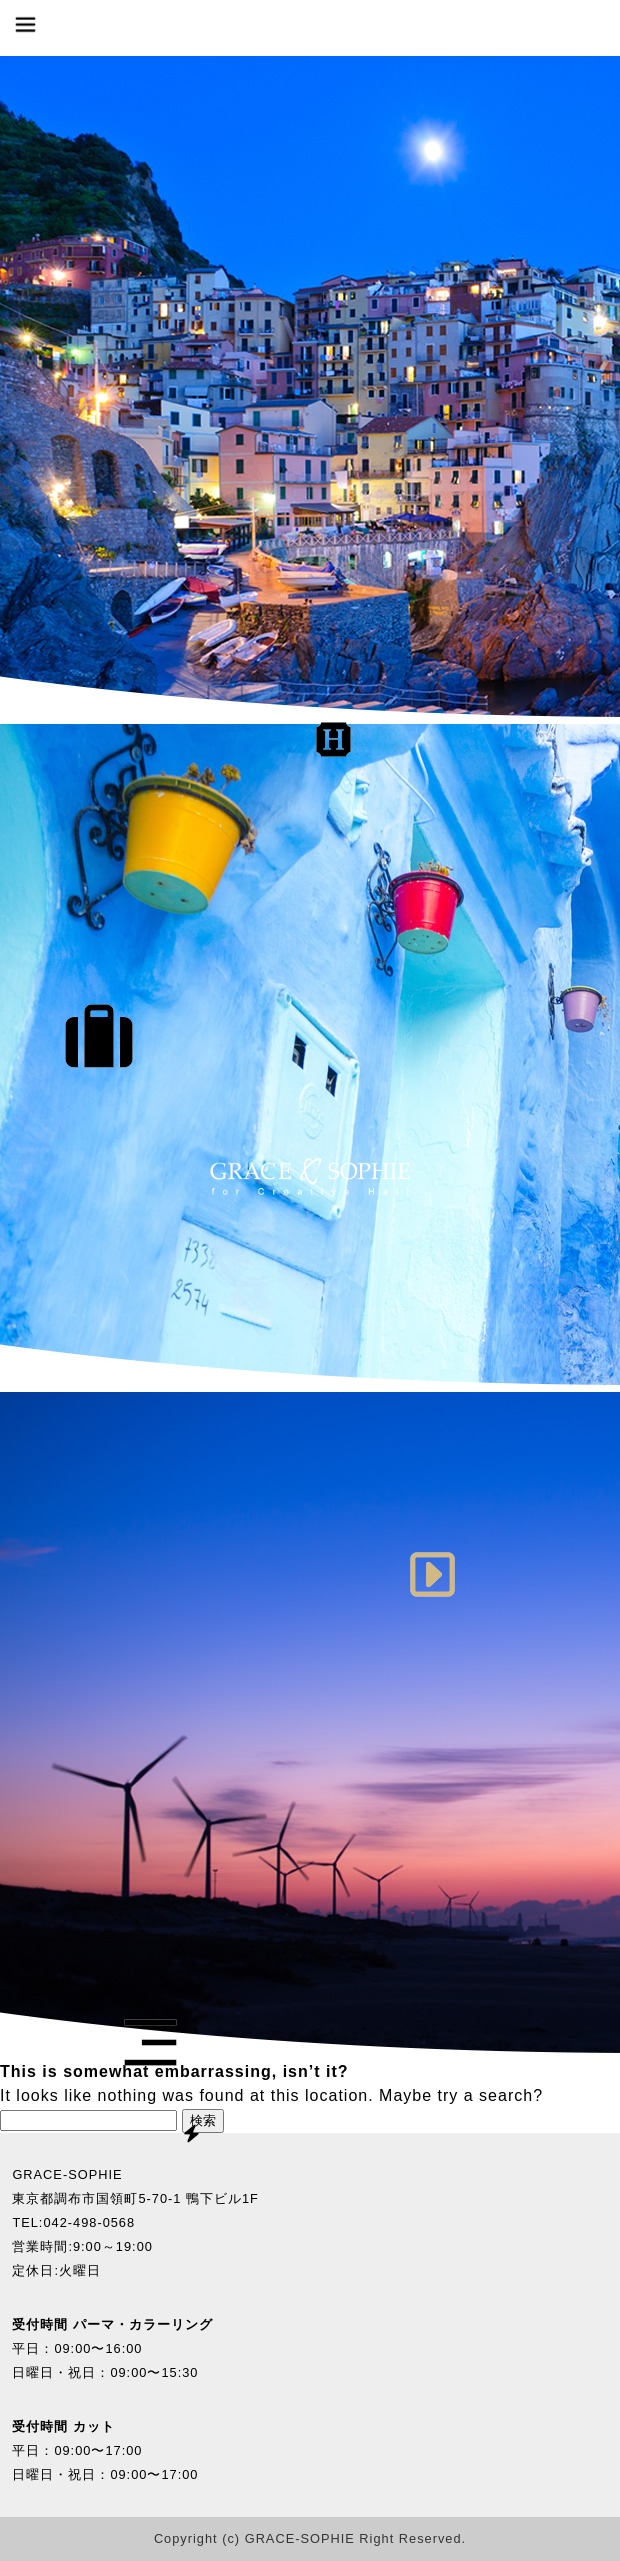  I want to click on hire a helper logo, so click(333, 739).